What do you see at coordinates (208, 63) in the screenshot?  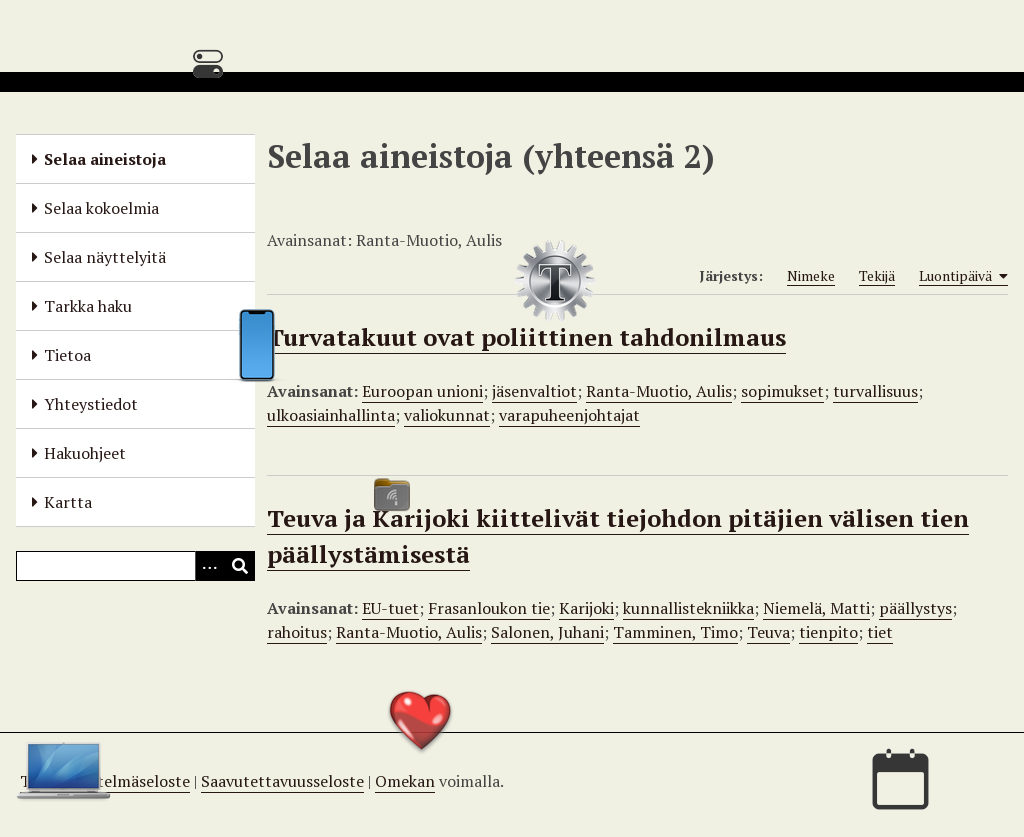 I see `access system tweaks and customization settings` at bounding box center [208, 63].